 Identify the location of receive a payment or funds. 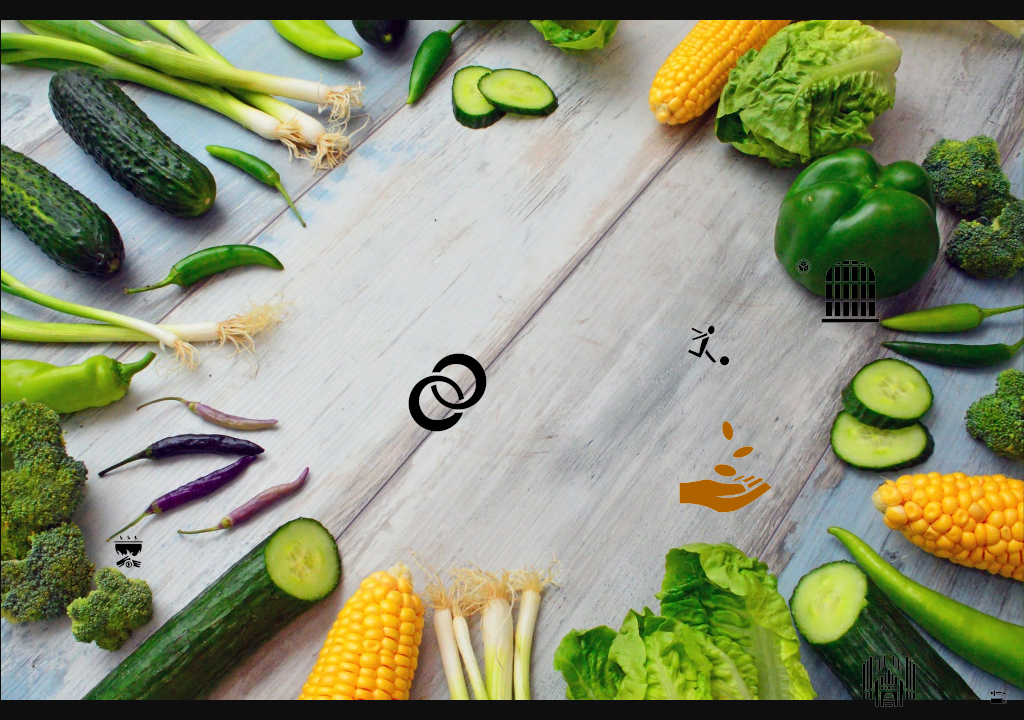
(725, 466).